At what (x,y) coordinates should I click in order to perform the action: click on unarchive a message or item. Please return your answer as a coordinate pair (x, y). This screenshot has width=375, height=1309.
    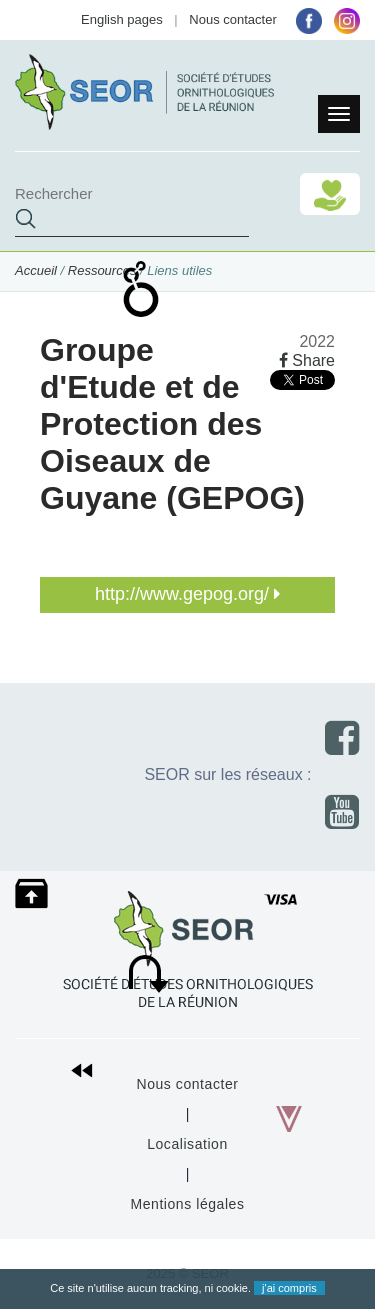
    Looking at the image, I should click on (31, 893).